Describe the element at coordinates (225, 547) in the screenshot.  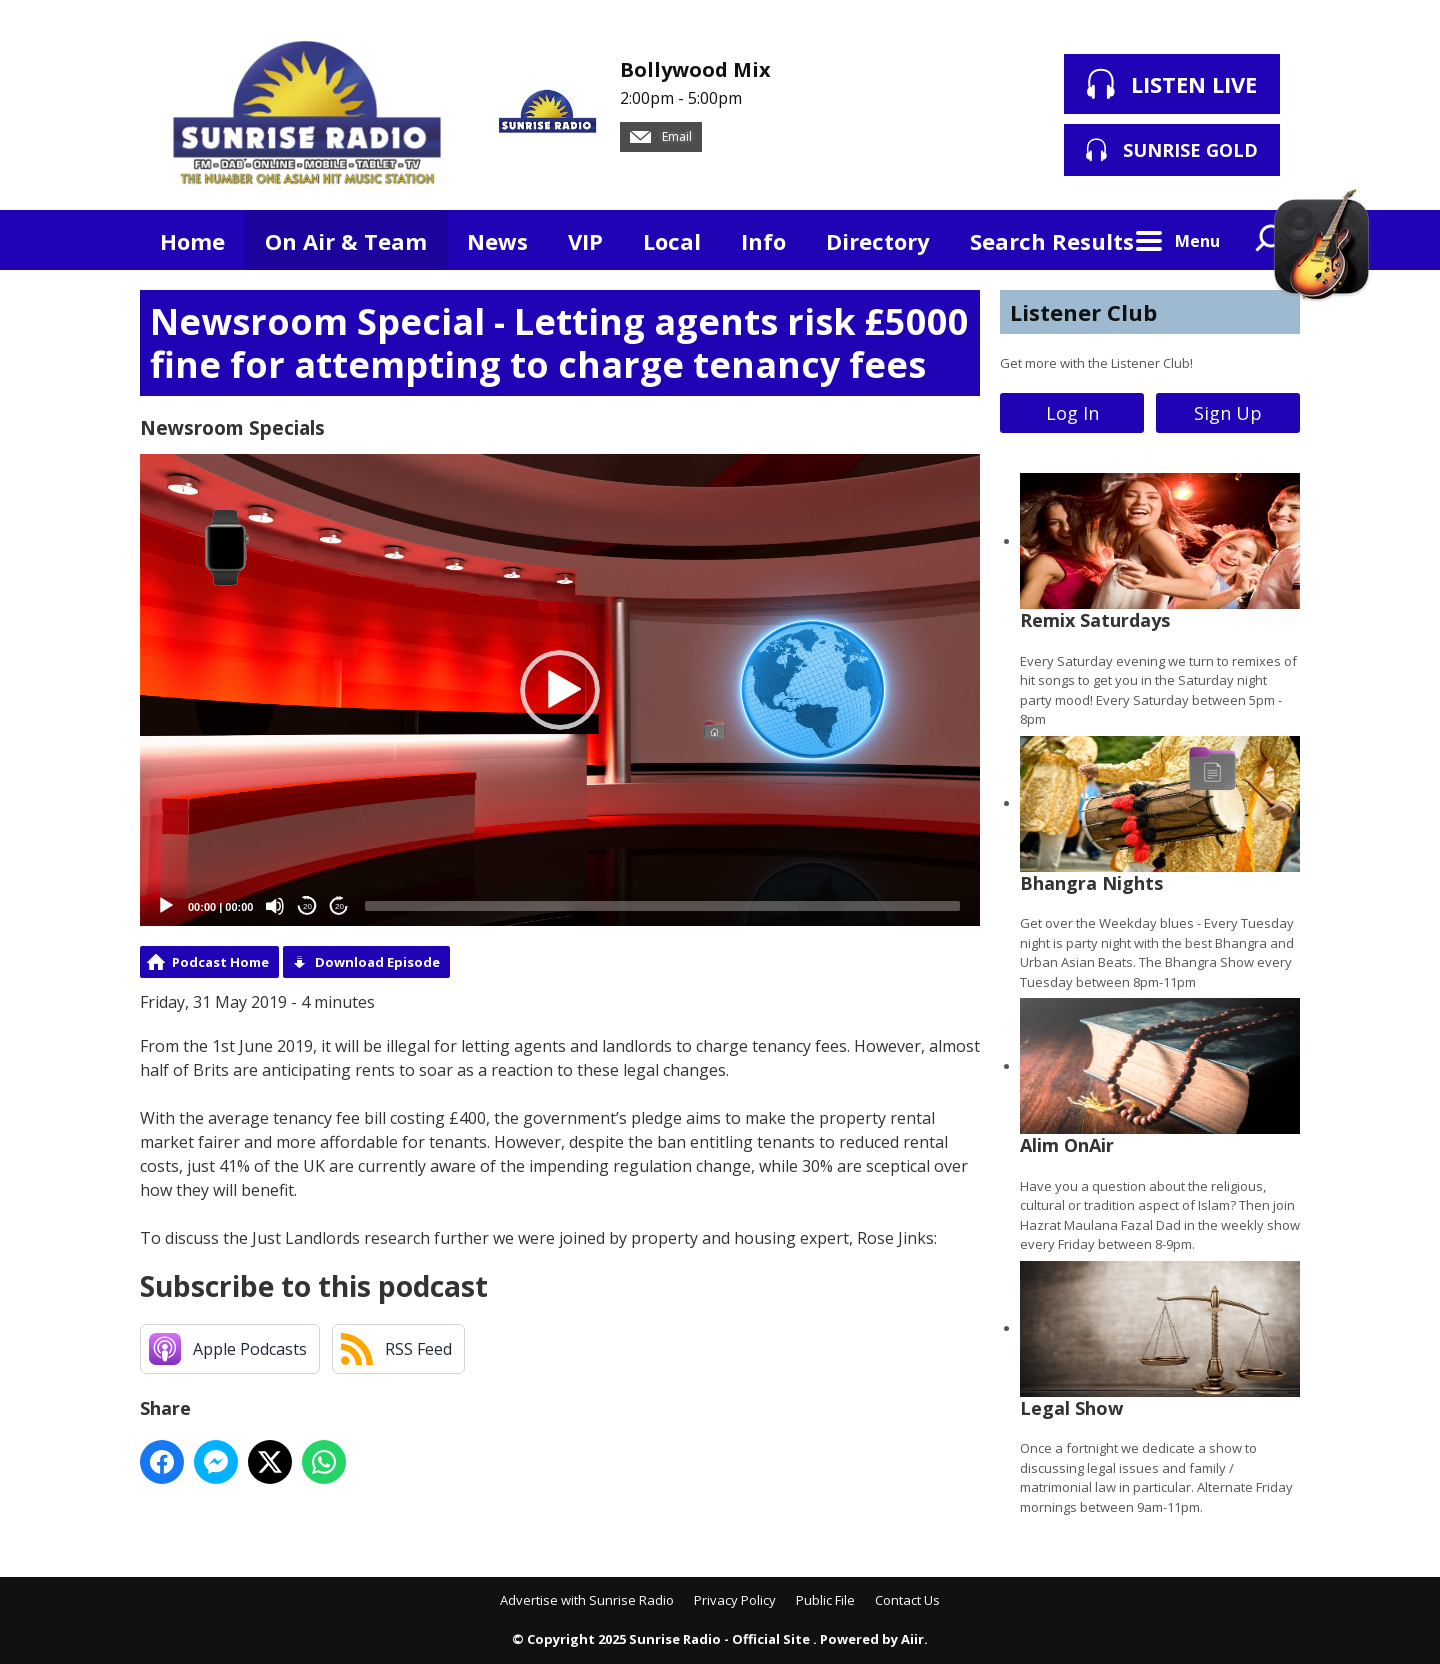
I see `apple watch series 3 device icon` at that location.